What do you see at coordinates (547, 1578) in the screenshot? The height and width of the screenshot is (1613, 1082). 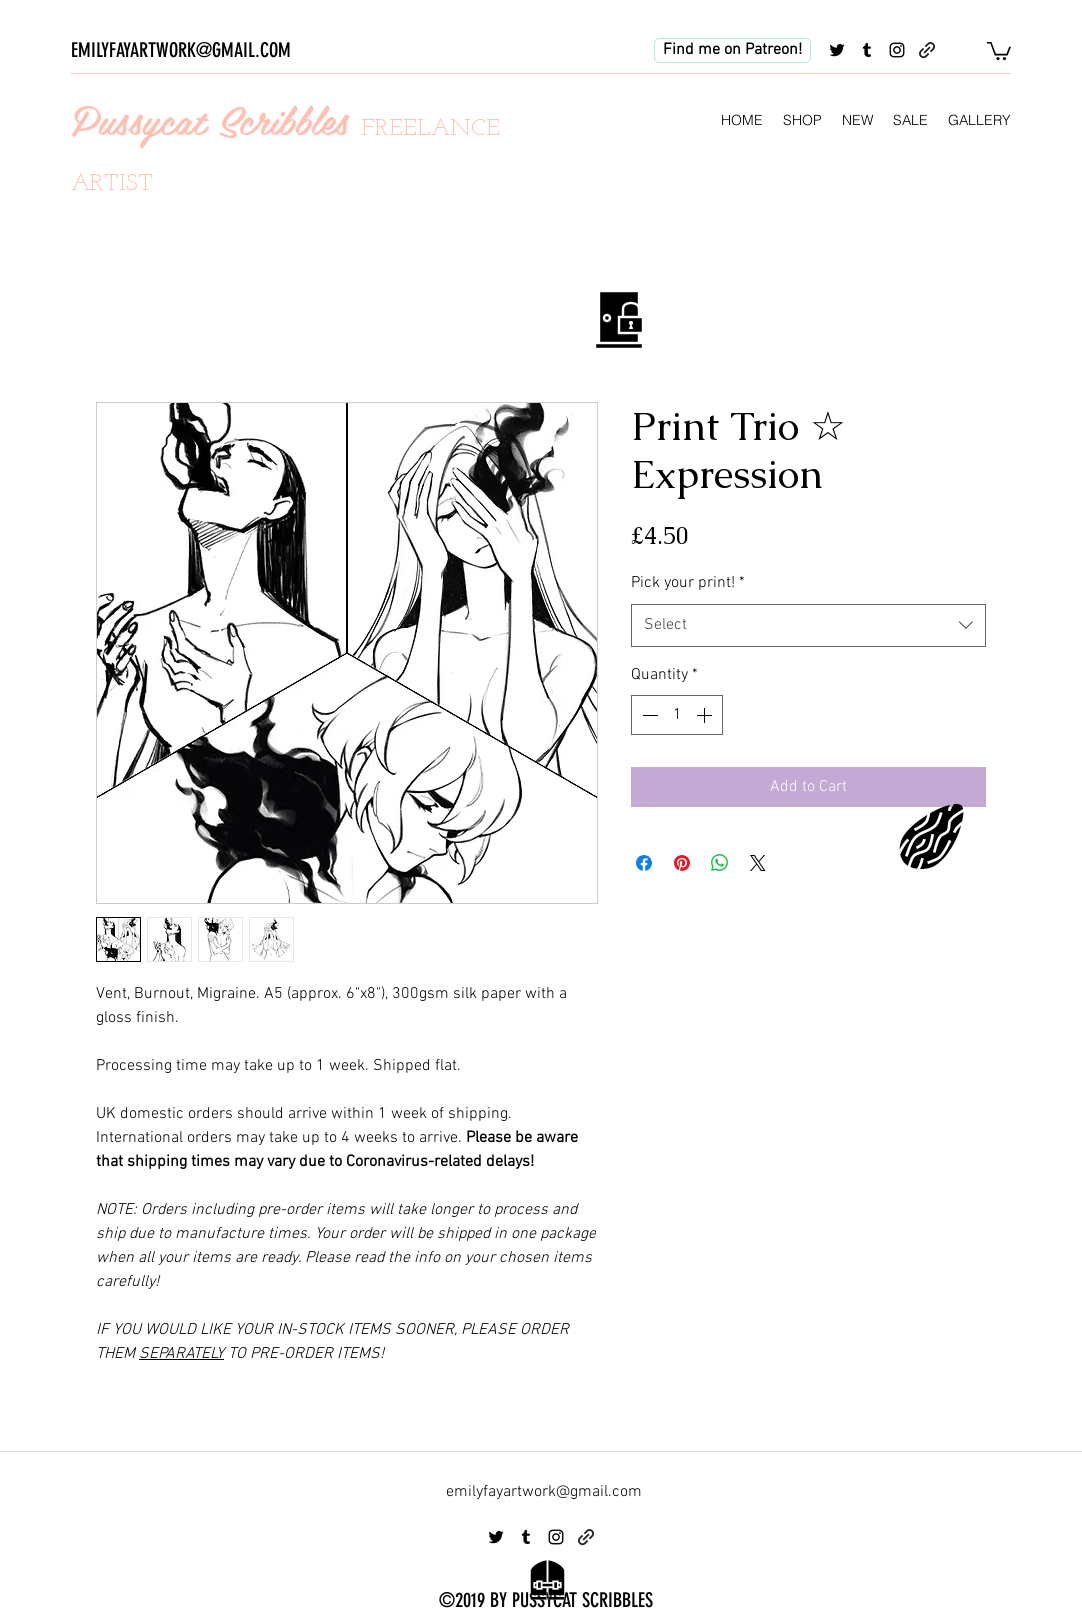 I see `a locked or inaccessible area in a game` at bounding box center [547, 1578].